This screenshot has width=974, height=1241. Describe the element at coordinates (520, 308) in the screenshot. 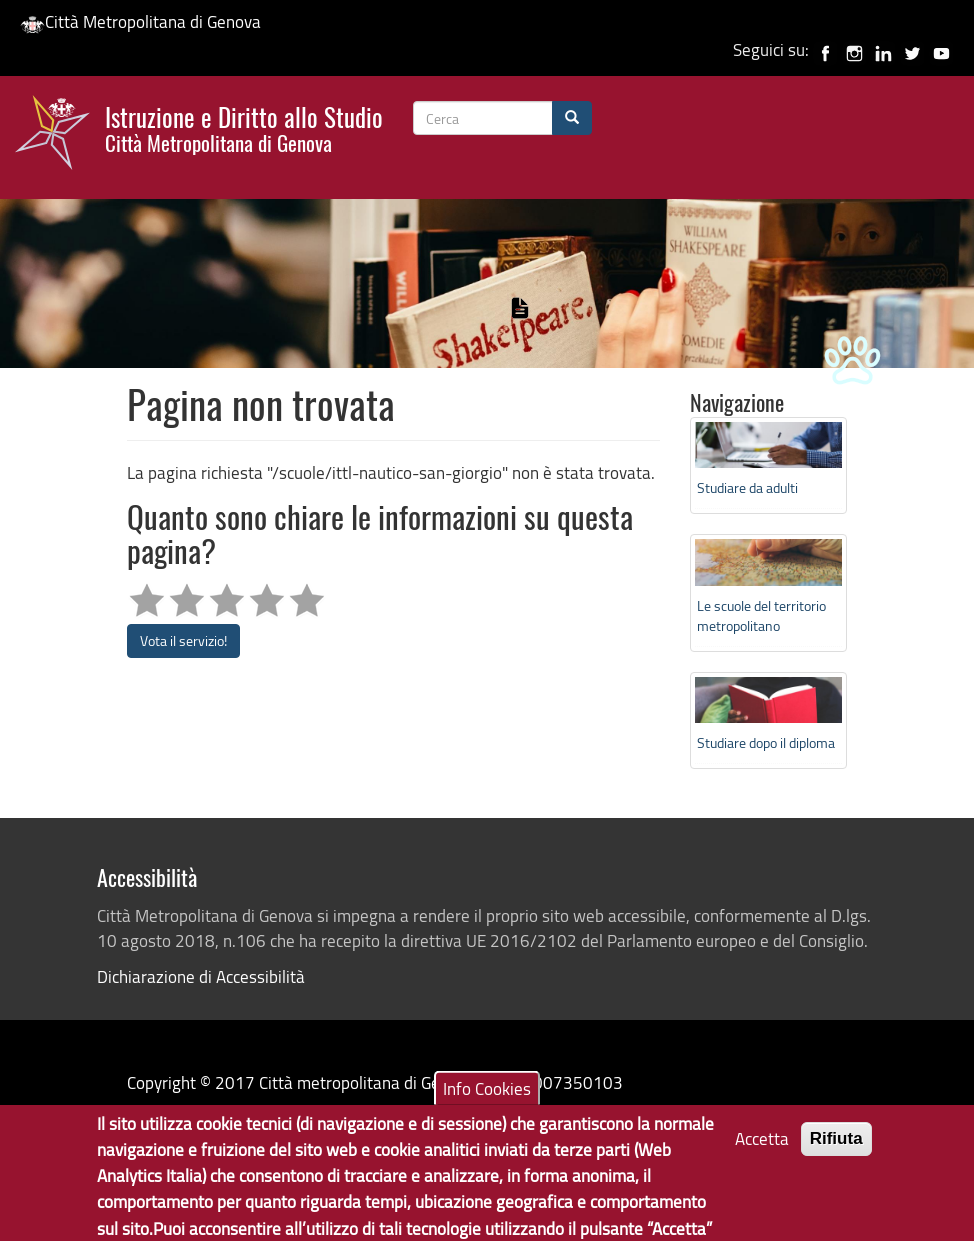

I see `view document details` at that location.